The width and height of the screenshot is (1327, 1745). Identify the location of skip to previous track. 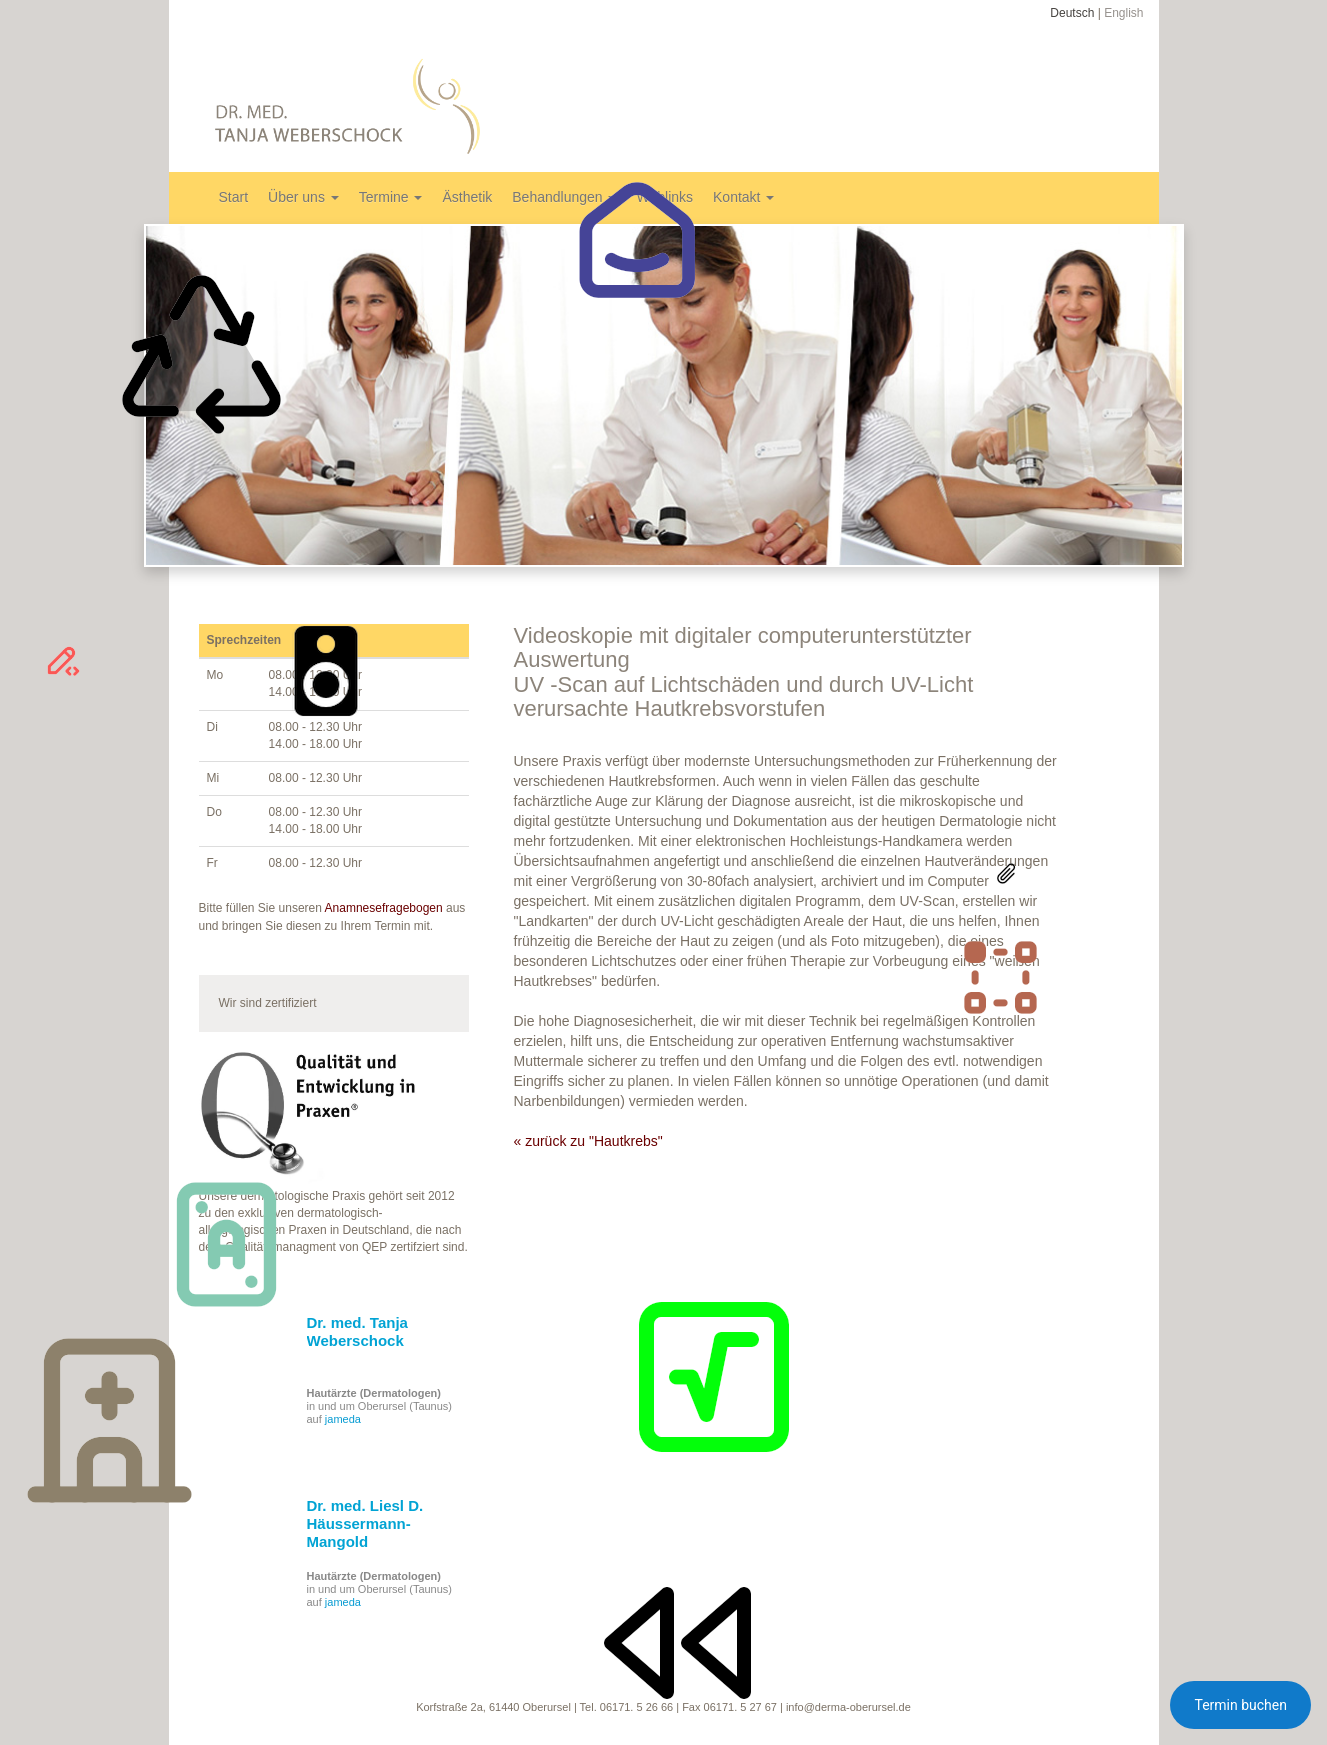
(681, 1643).